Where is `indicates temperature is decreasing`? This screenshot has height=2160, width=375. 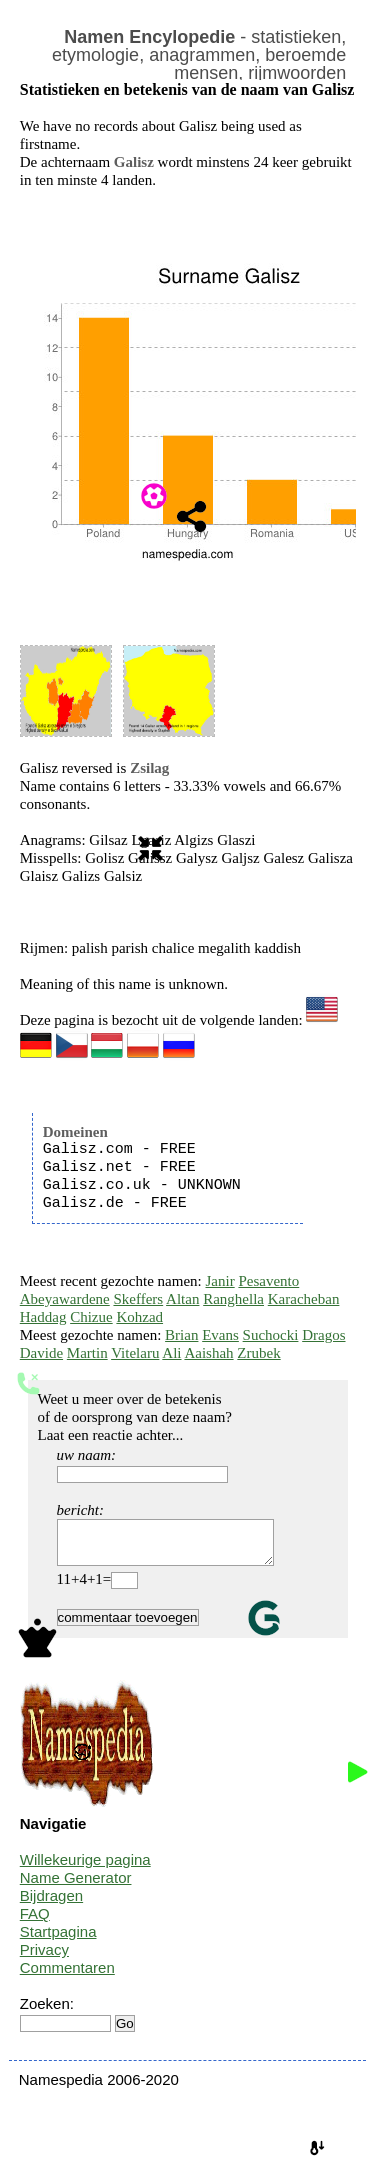 indicates temperature is decreasing is located at coordinates (317, 2148).